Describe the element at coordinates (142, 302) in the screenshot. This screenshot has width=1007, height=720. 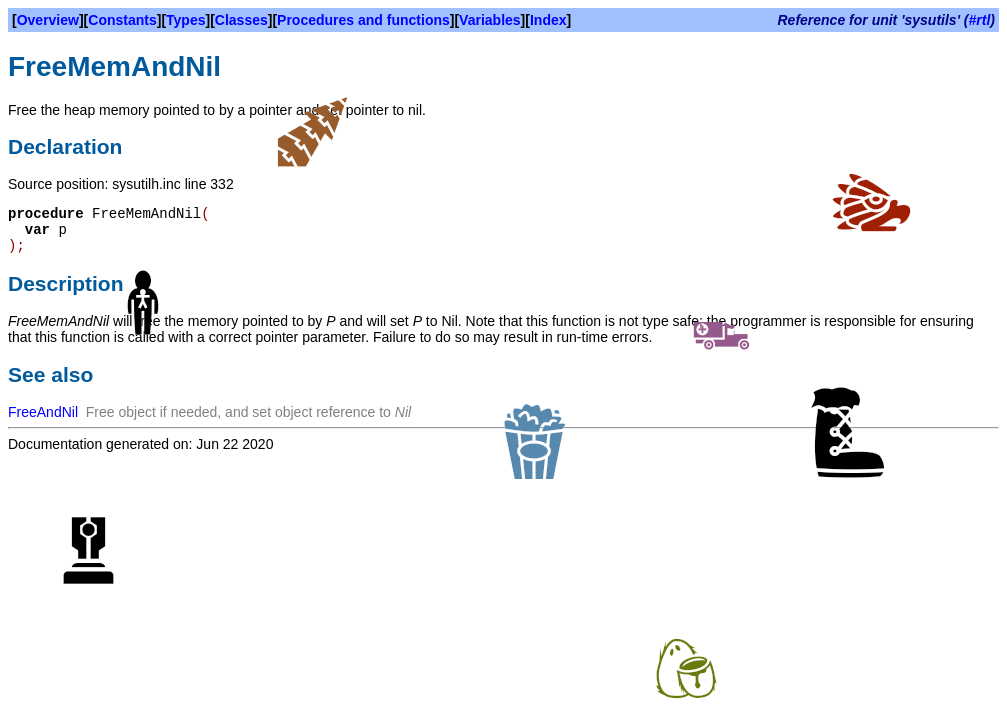
I see `access meditation or mindfulness features` at that location.